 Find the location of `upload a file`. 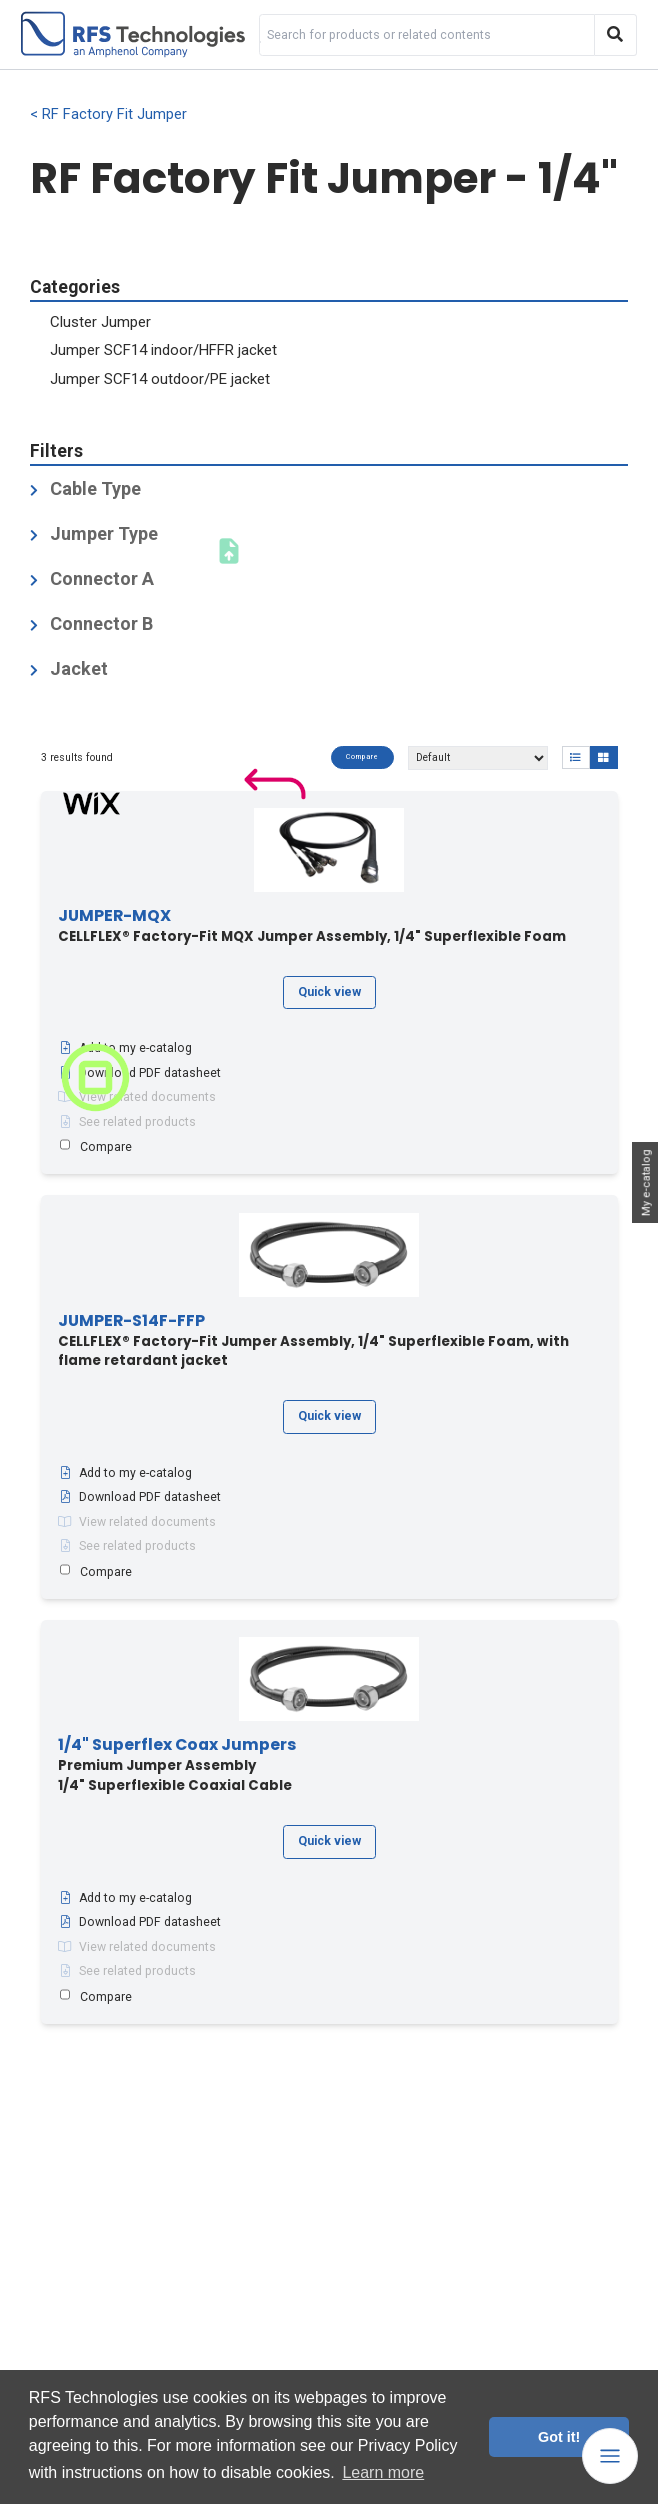

upload a file is located at coordinates (229, 551).